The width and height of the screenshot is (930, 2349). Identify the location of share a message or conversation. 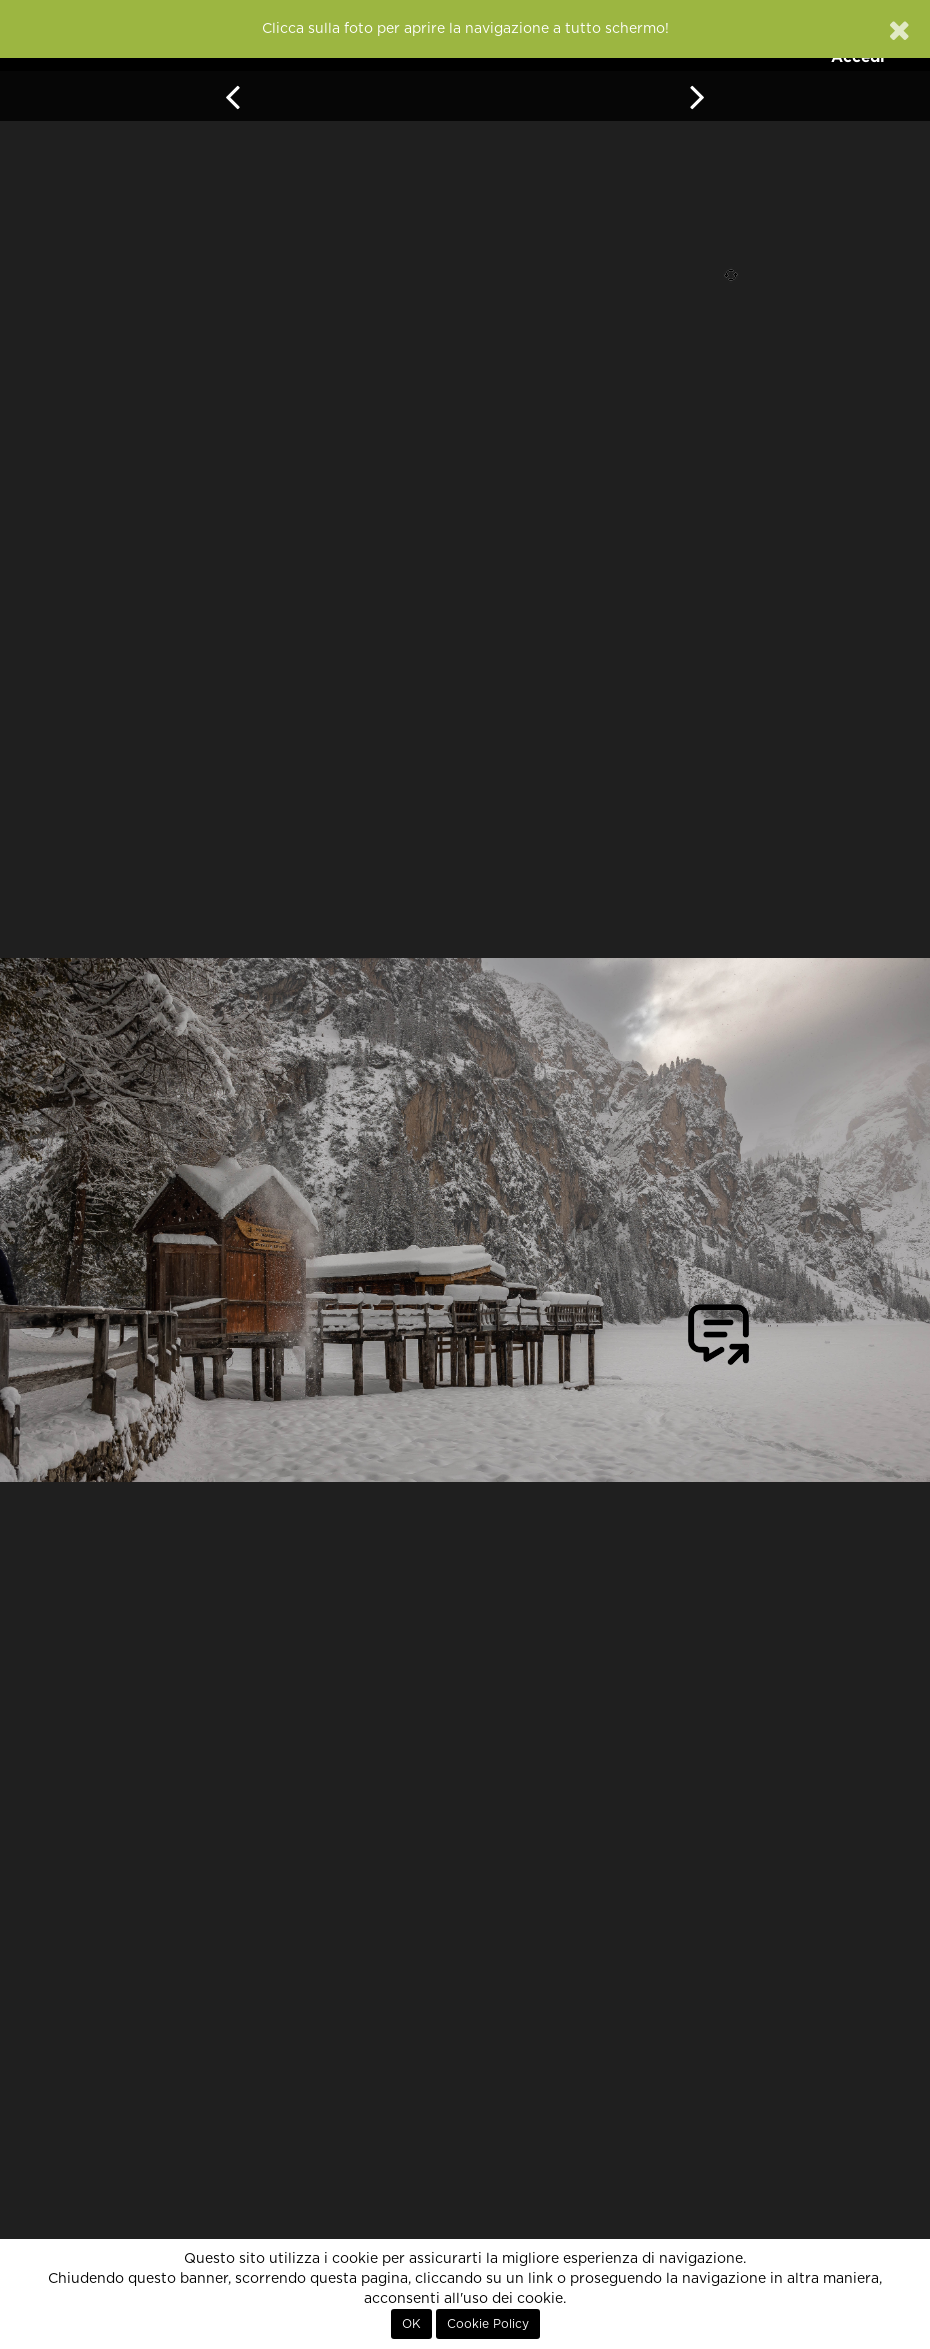
(718, 1331).